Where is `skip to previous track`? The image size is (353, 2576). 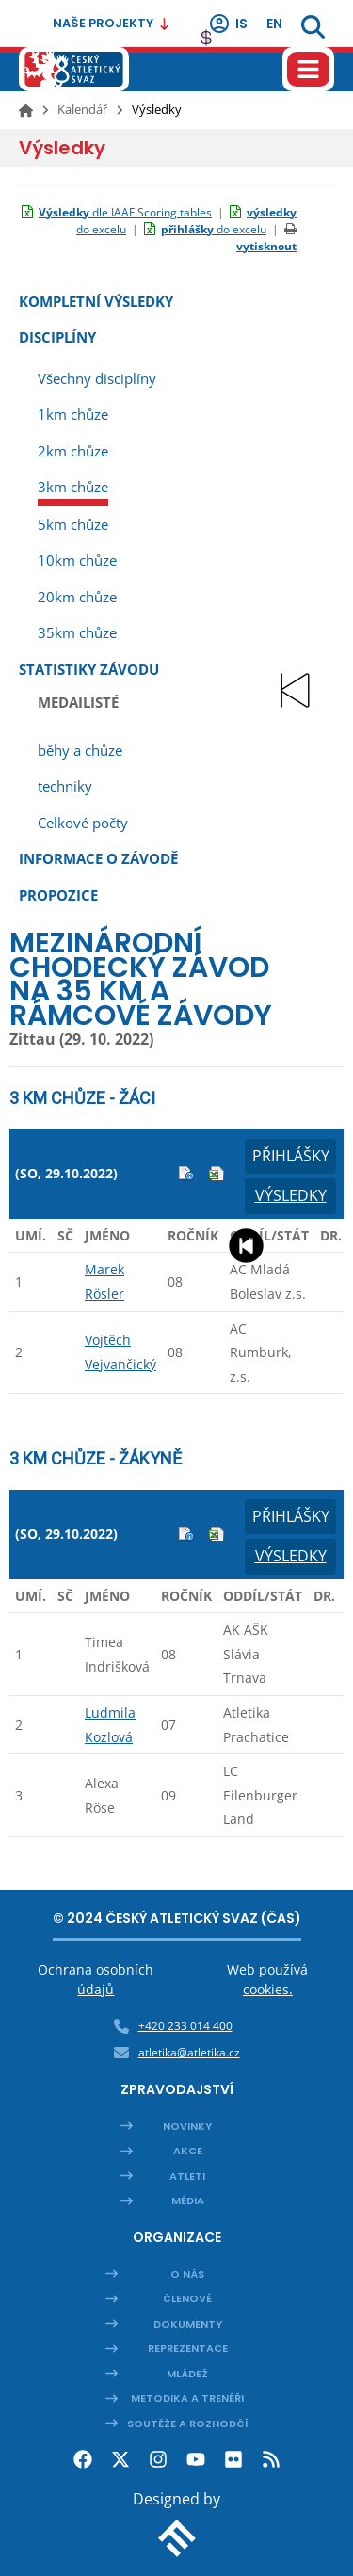
skip to previous track is located at coordinates (246, 1245).